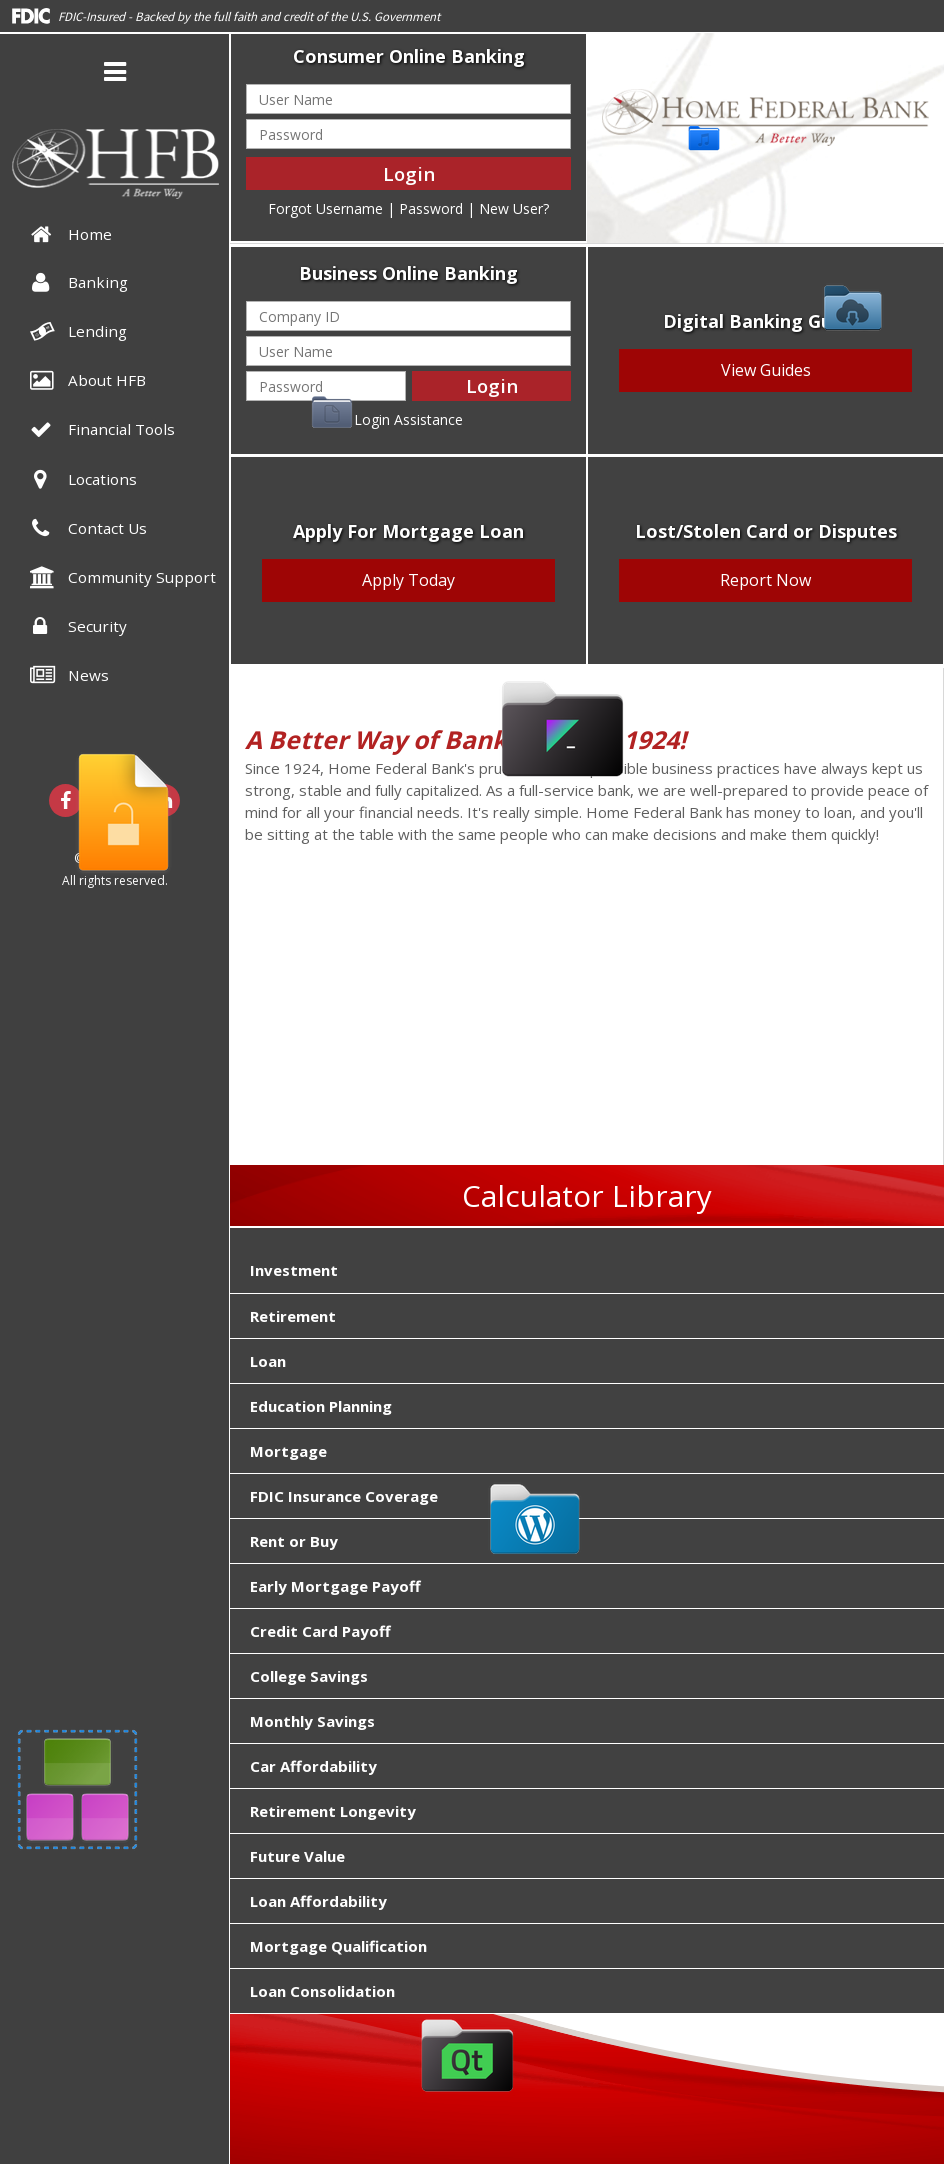  I want to click on open your documents folder, so click(332, 412).